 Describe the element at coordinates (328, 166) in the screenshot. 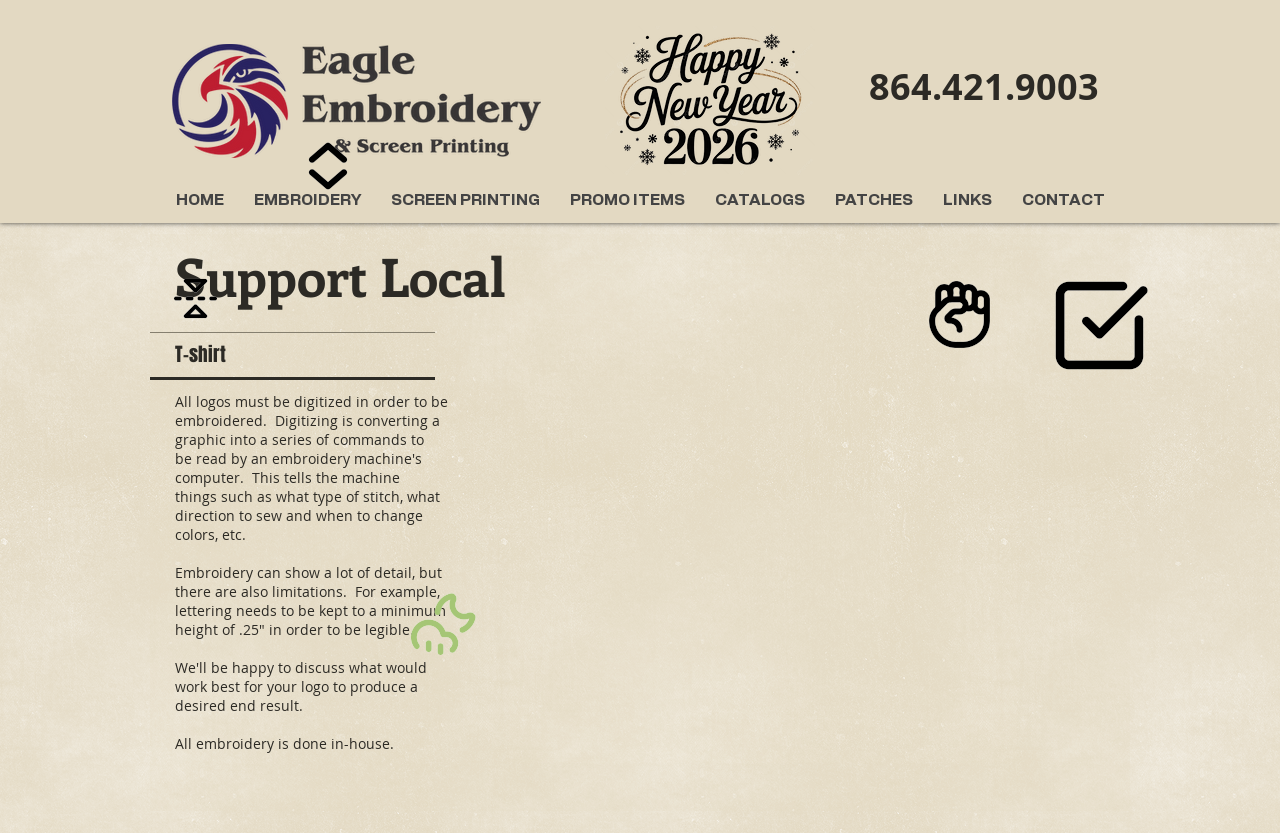

I see `expand or collapse a section` at that location.